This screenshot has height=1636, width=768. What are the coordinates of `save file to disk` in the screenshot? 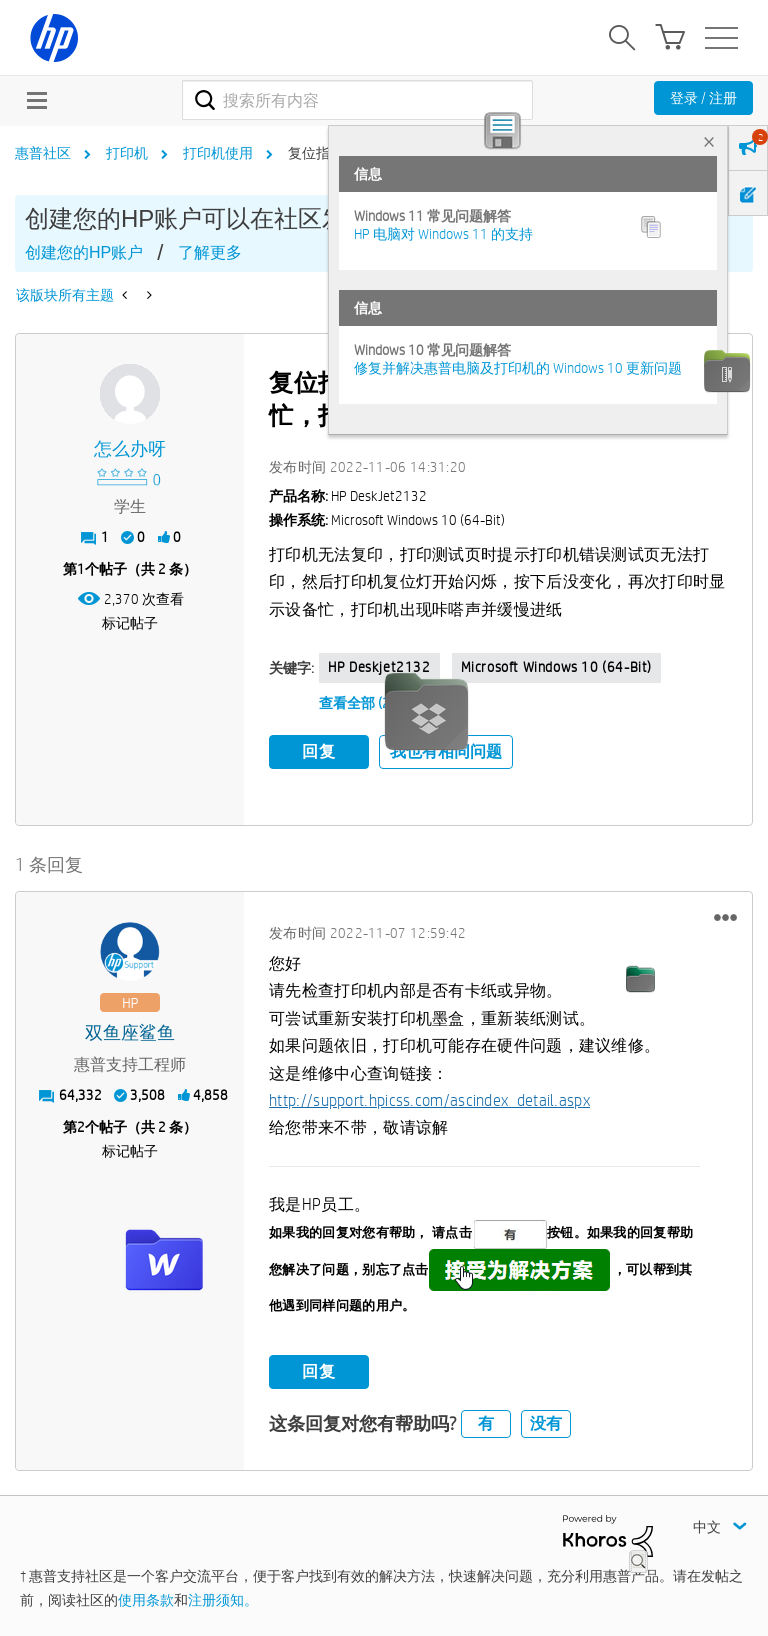 It's located at (502, 130).